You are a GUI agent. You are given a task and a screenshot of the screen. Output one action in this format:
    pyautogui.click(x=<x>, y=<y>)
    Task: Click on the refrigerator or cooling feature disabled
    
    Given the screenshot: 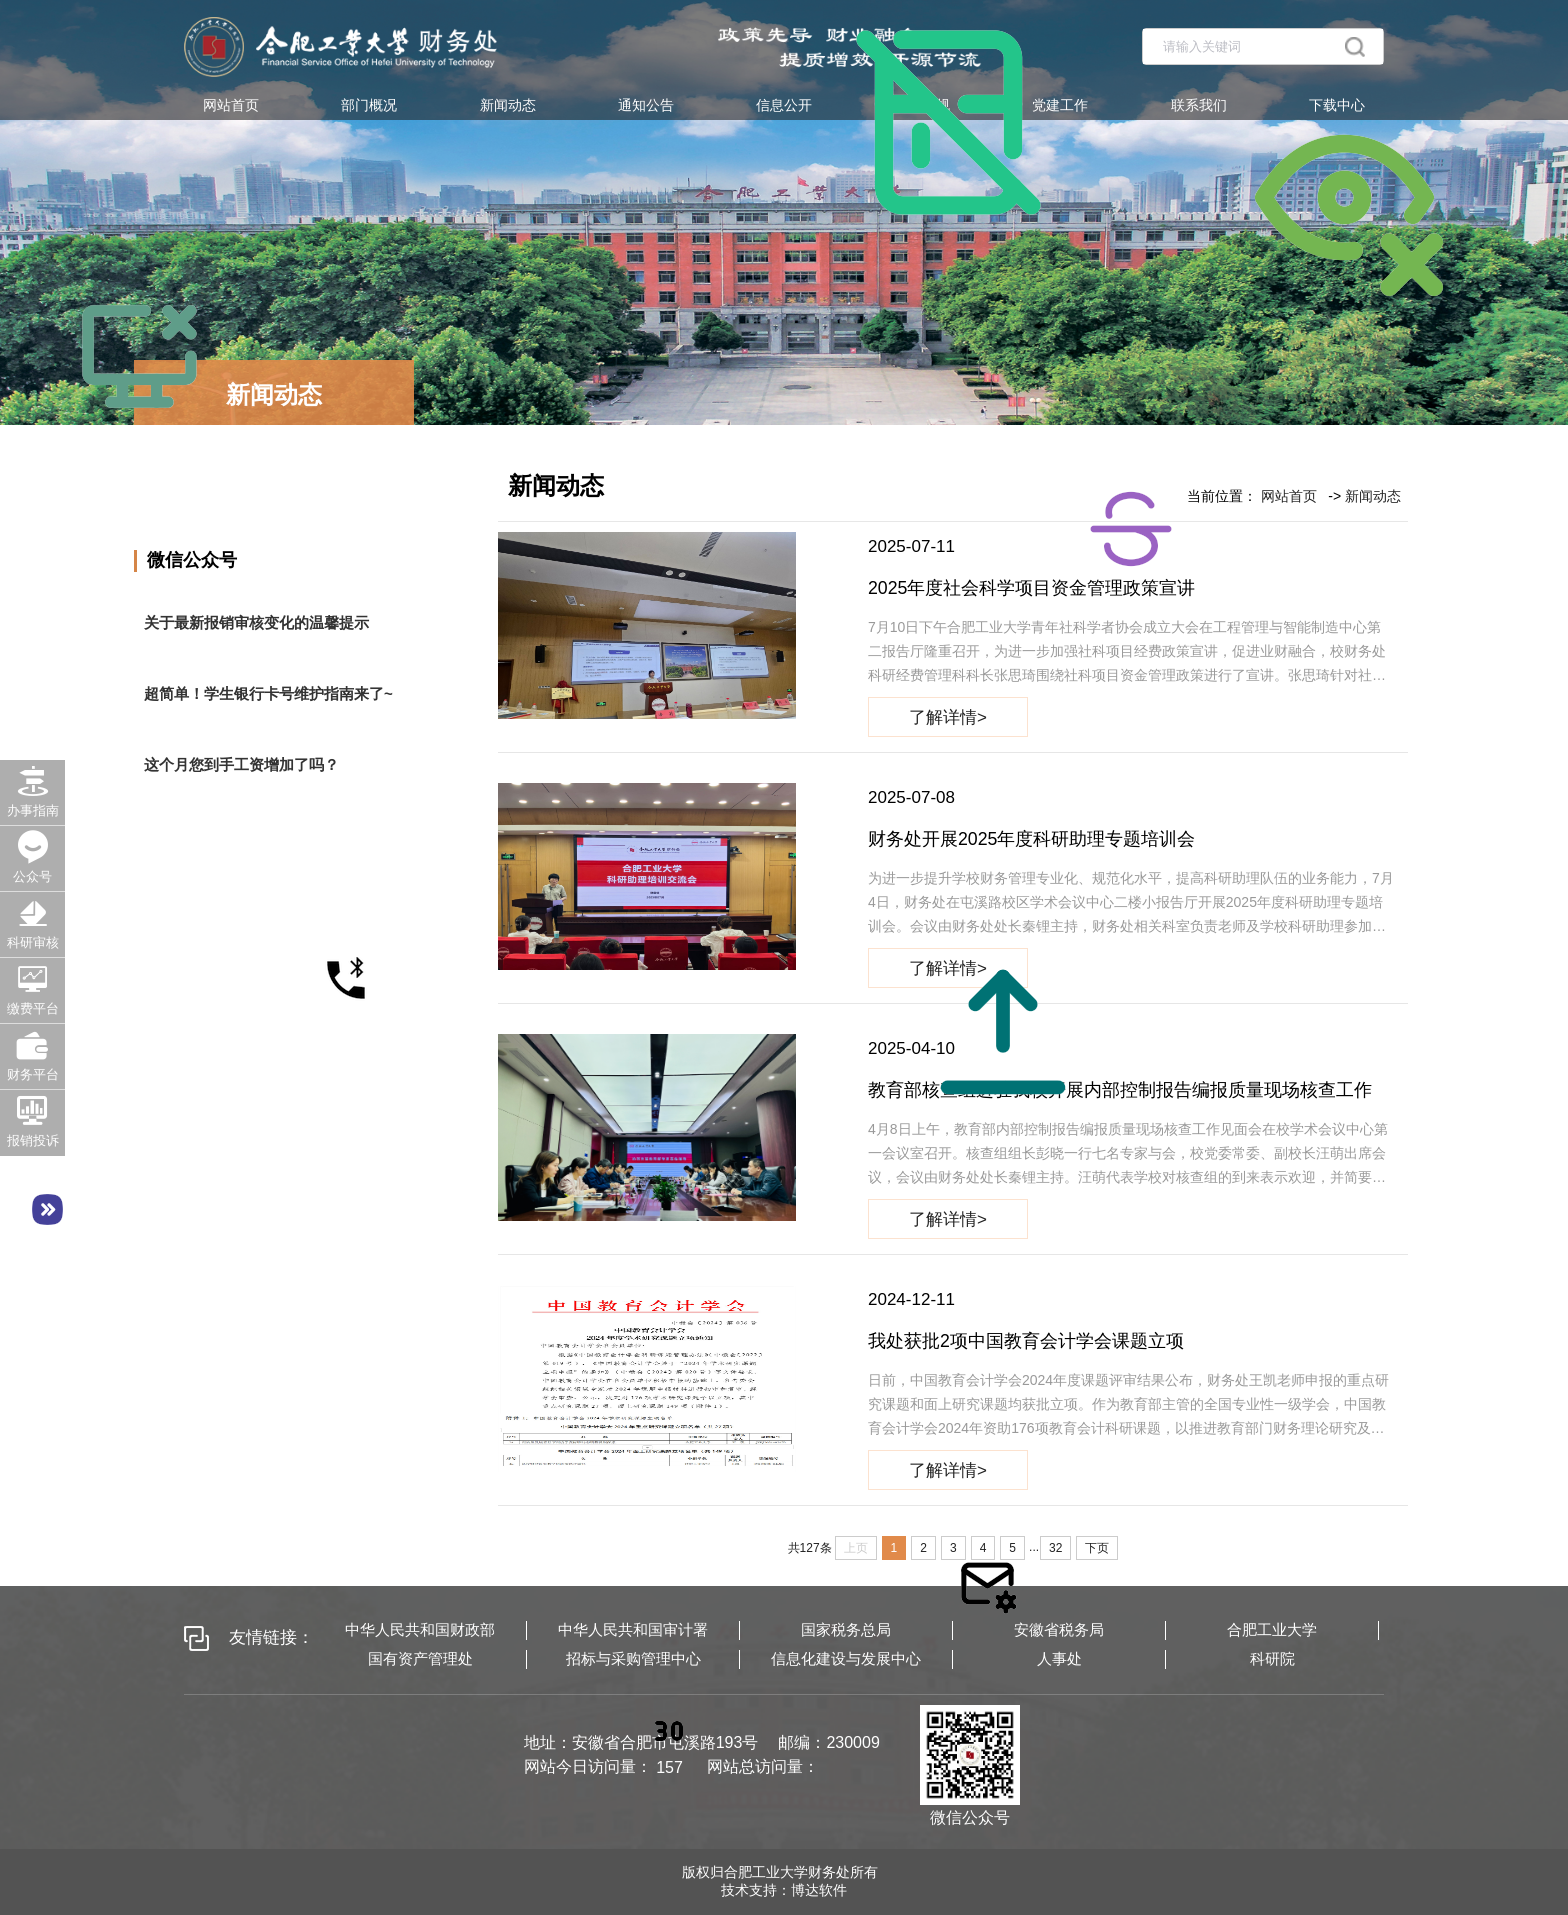 What is the action you would take?
    pyautogui.click(x=948, y=122)
    